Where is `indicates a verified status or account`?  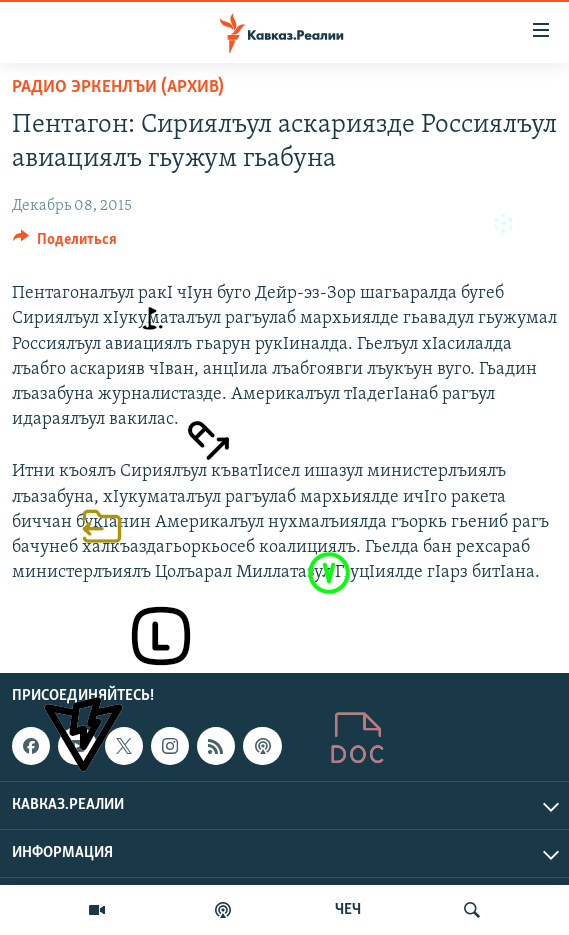
indicates a verified status or account is located at coordinates (329, 573).